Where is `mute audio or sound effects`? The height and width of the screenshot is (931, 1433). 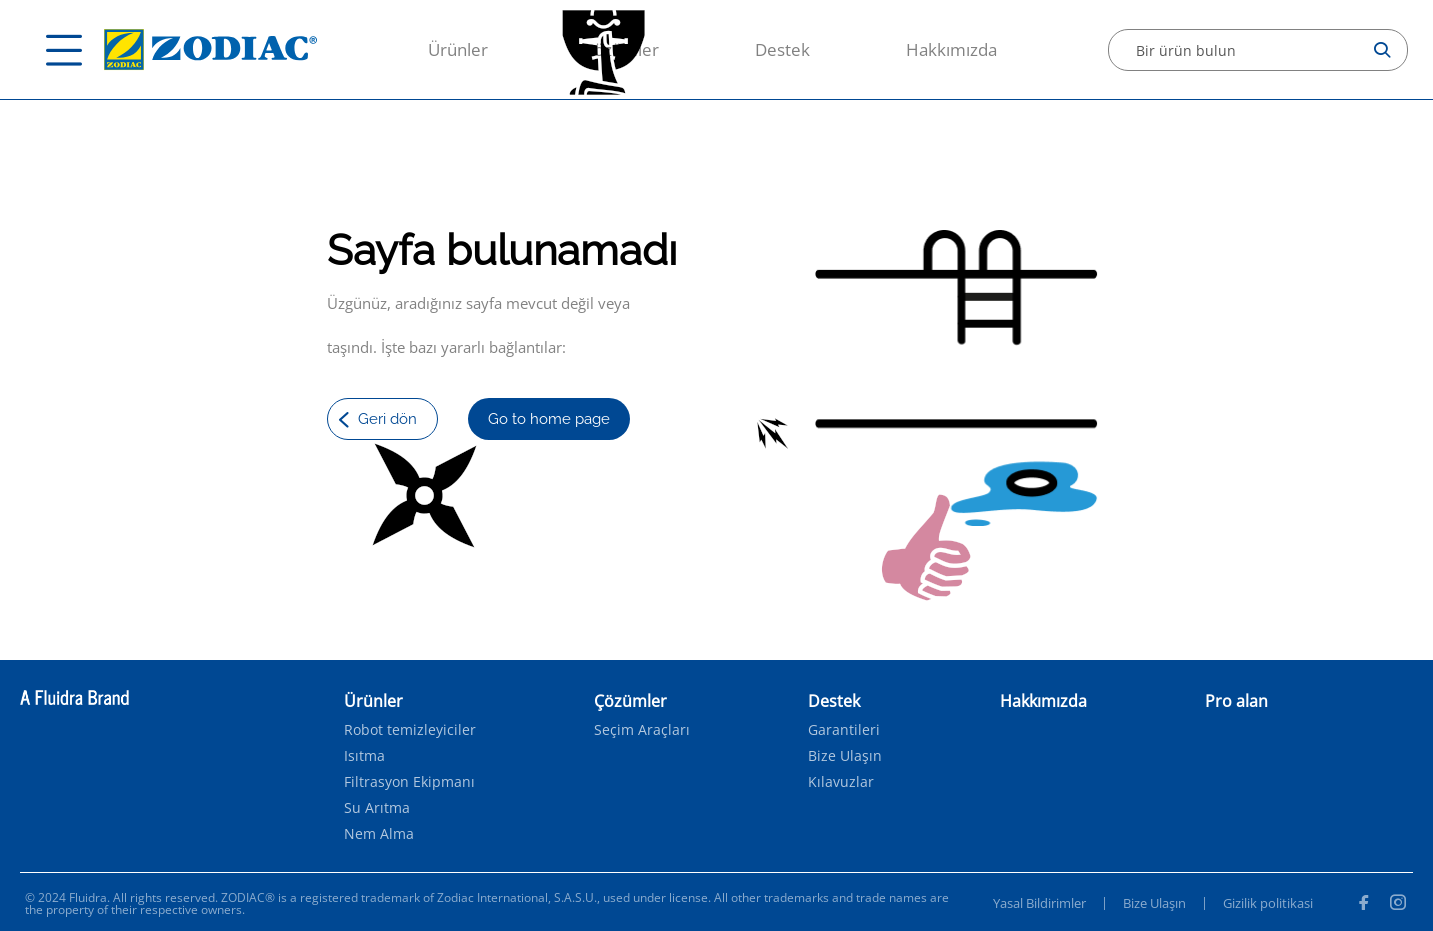
mute audio or sound effects is located at coordinates (603, 52).